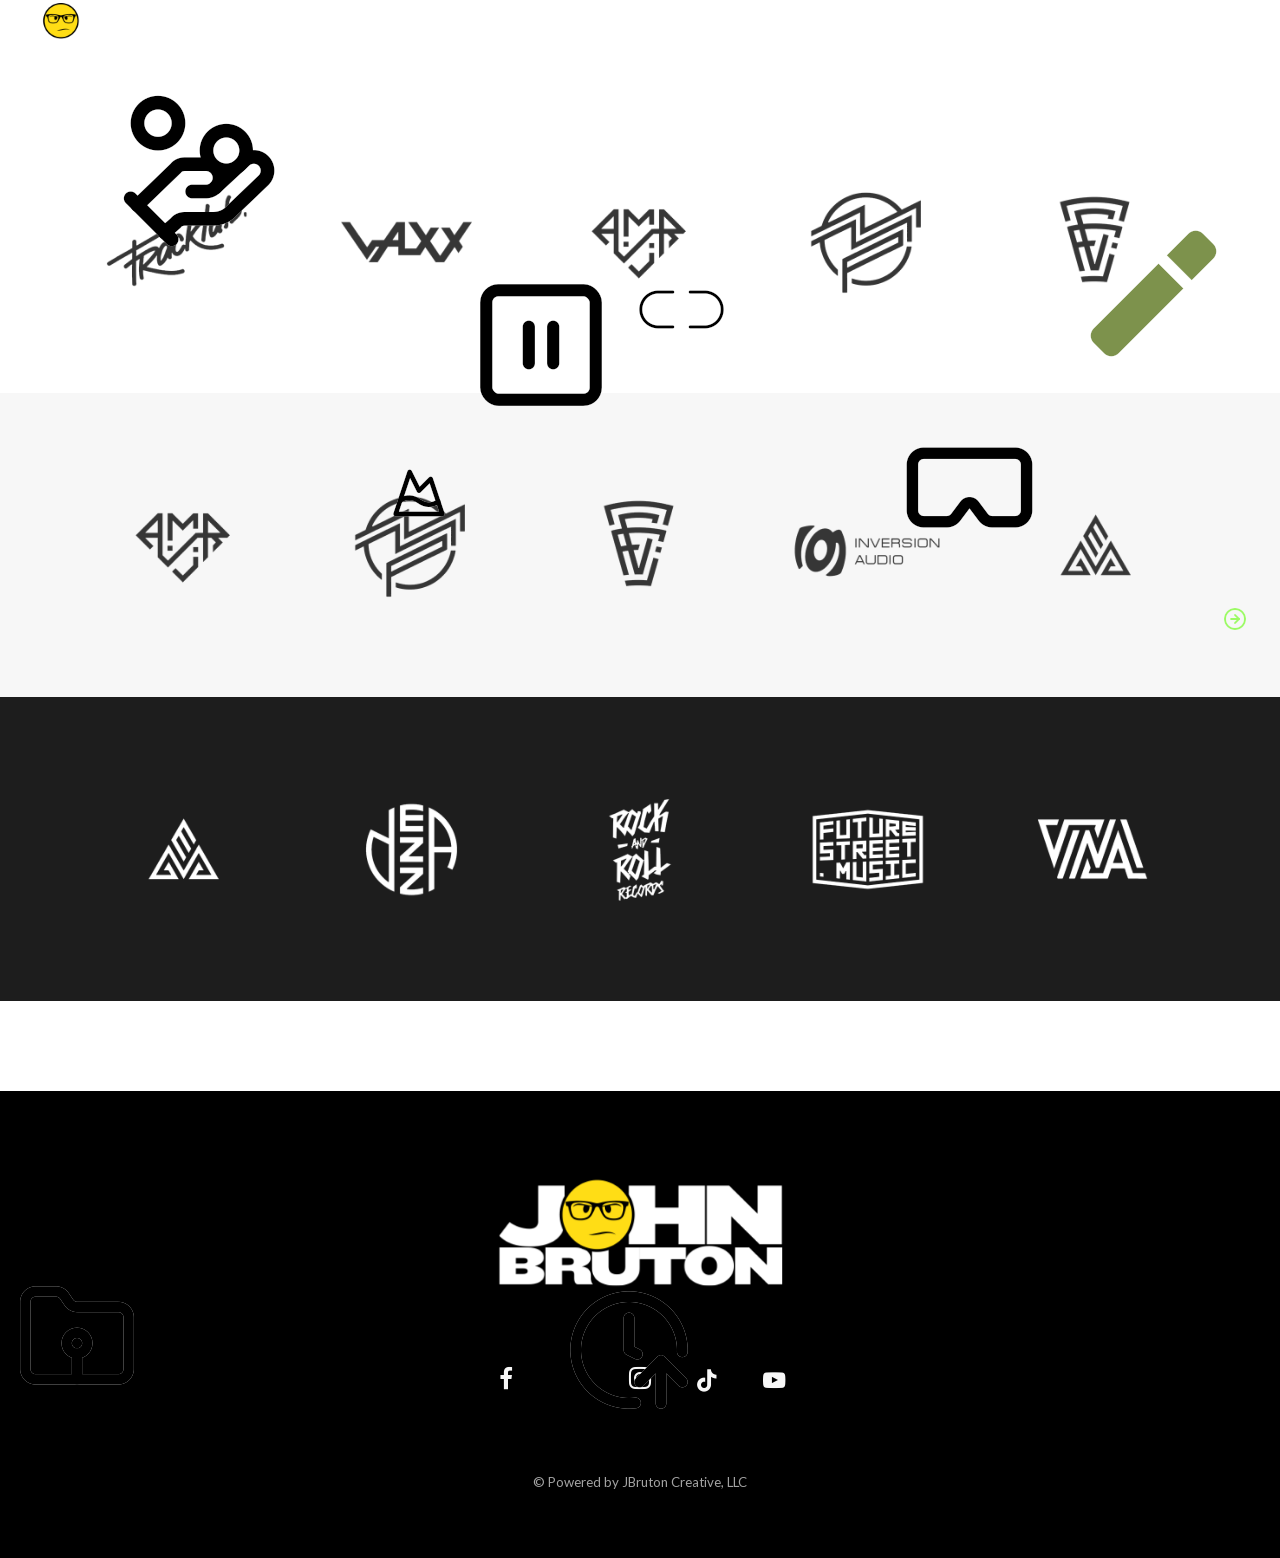  Describe the element at coordinates (1235, 619) in the screenshot. I see `proceed to the next step` at that location.